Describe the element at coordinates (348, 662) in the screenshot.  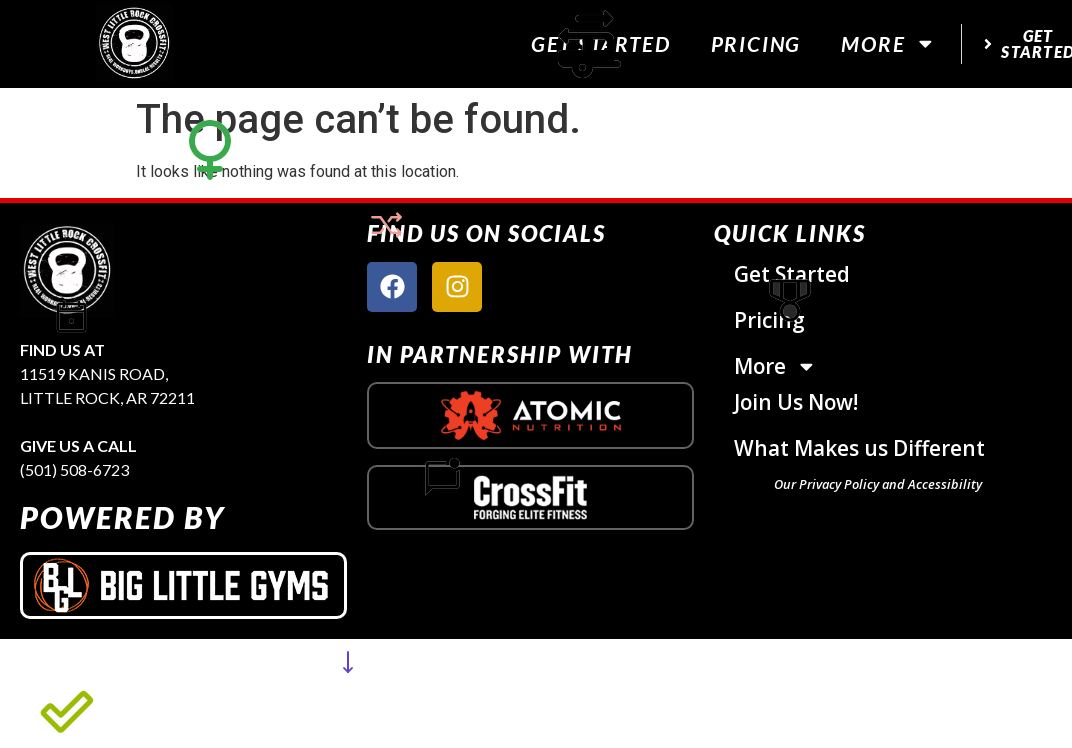
I see `move item down in a list` at that location.